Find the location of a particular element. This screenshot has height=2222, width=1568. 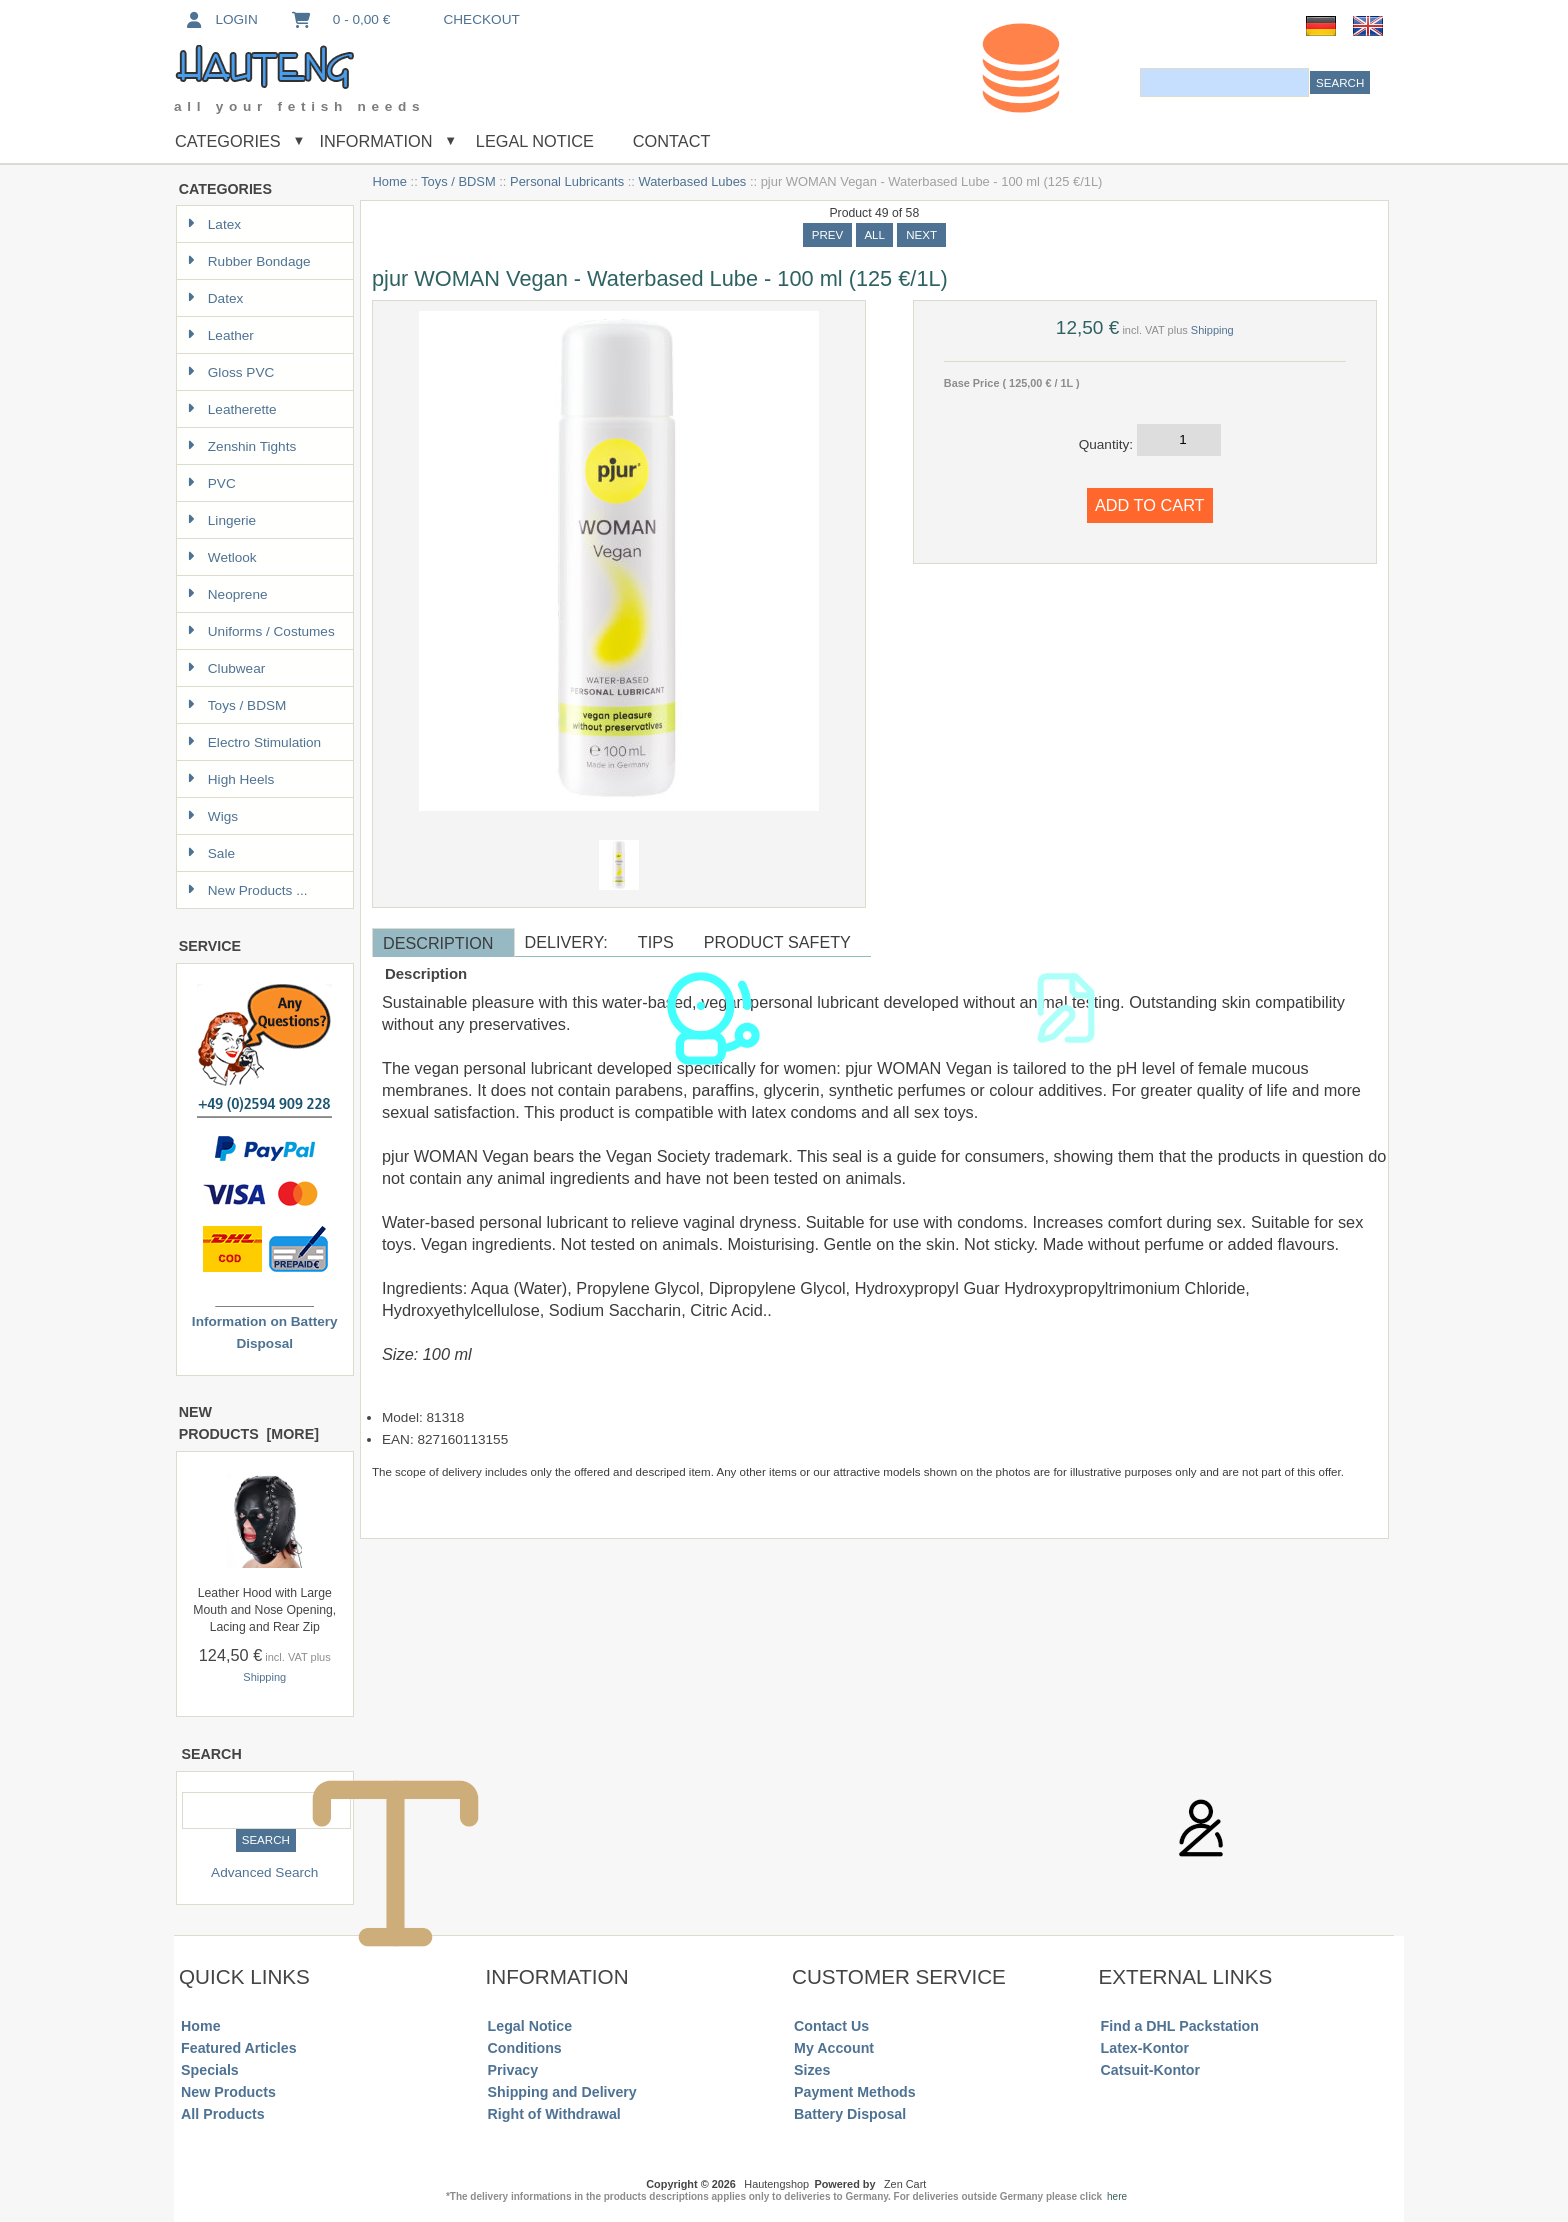

trigger an alarm or alert is located at coordinates (713, 1018).